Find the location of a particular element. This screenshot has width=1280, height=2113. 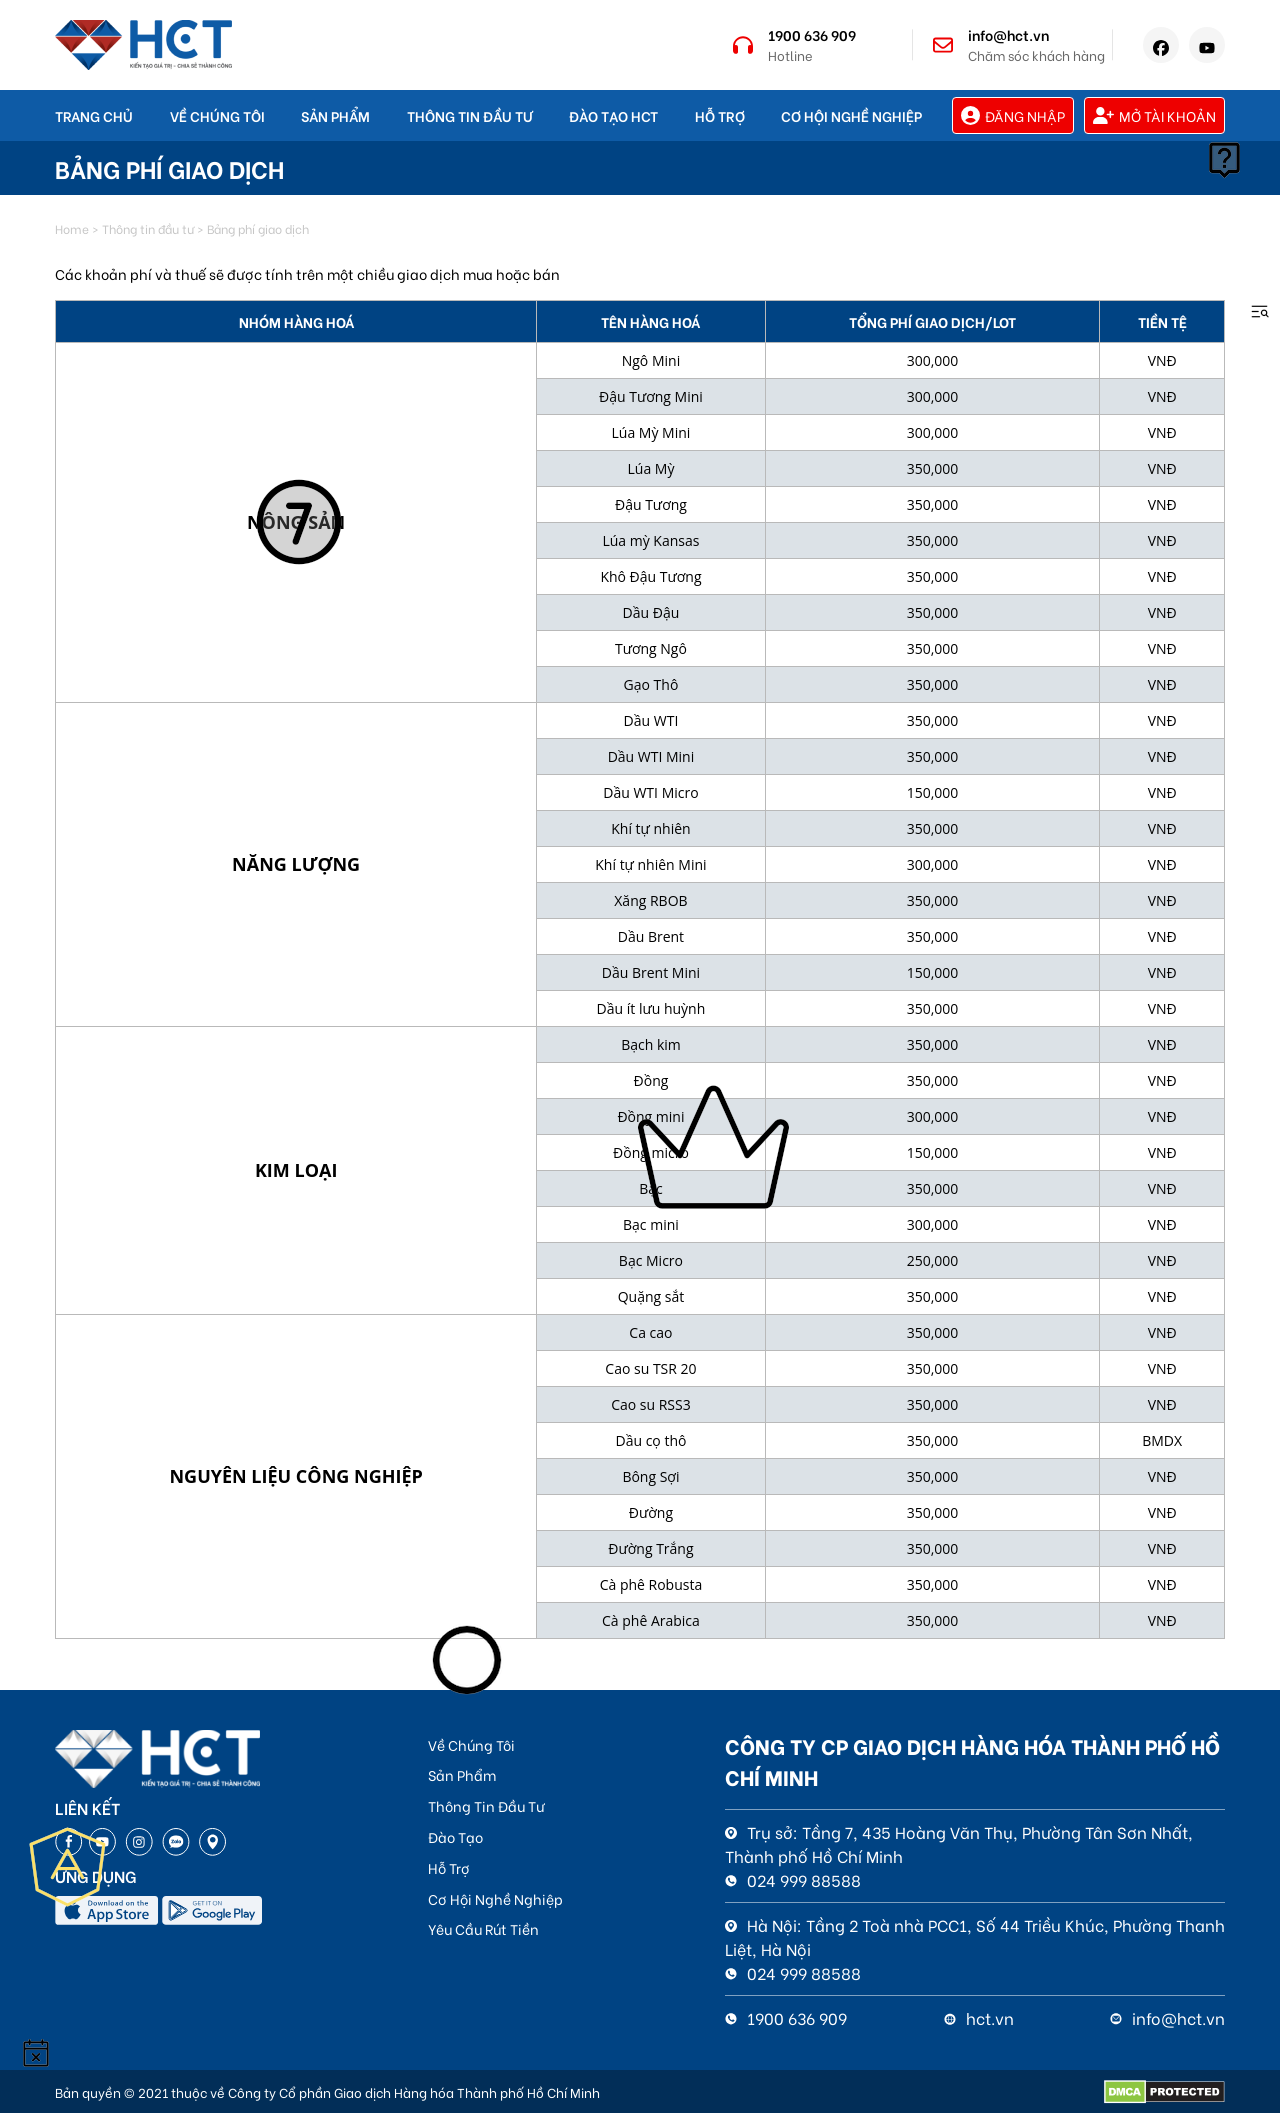

cancel or delete a scheduled event is located at coordinates (36, 2054).